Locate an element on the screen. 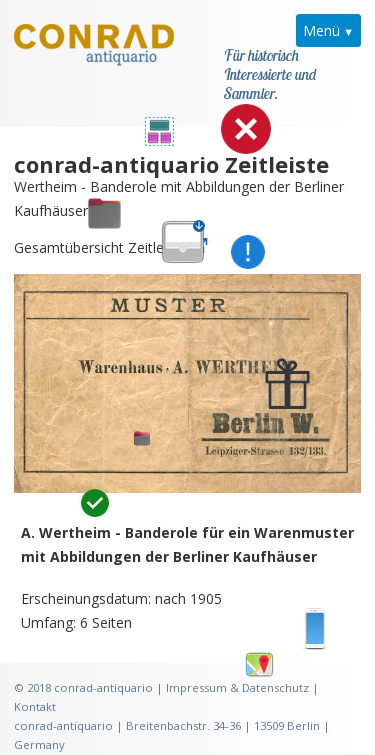 Image resolution: width=375 pixels, height=755 pixels. open your email inbox is located at coordinates (183, 242).